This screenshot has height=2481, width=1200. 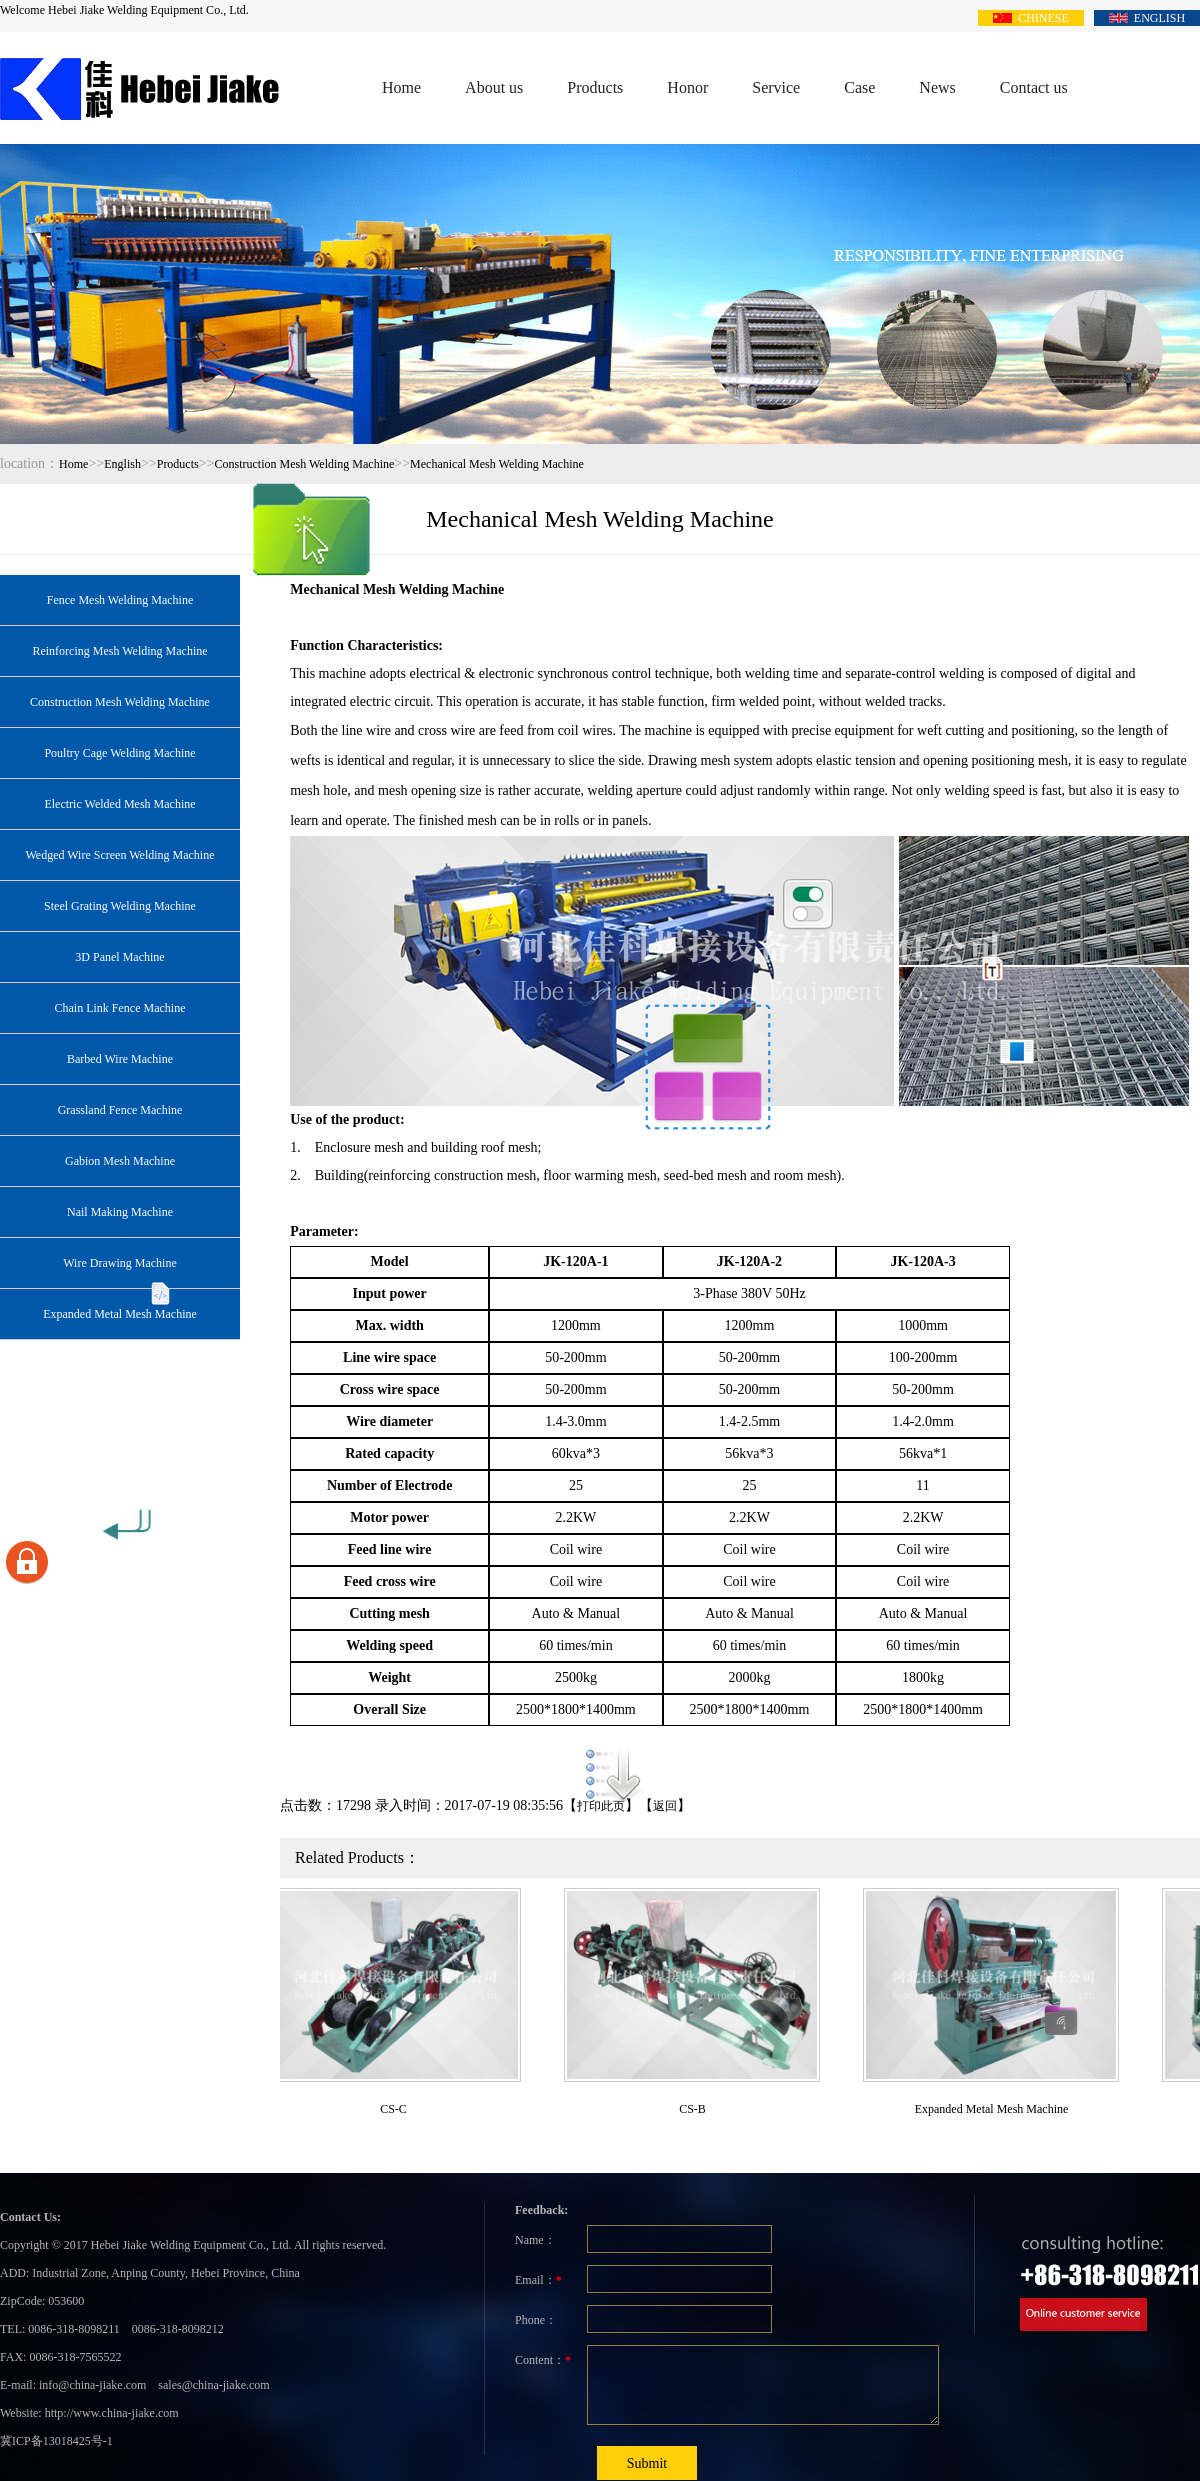 I want to click on open insync cloud sync folder, so click(x=1061, y=2020).